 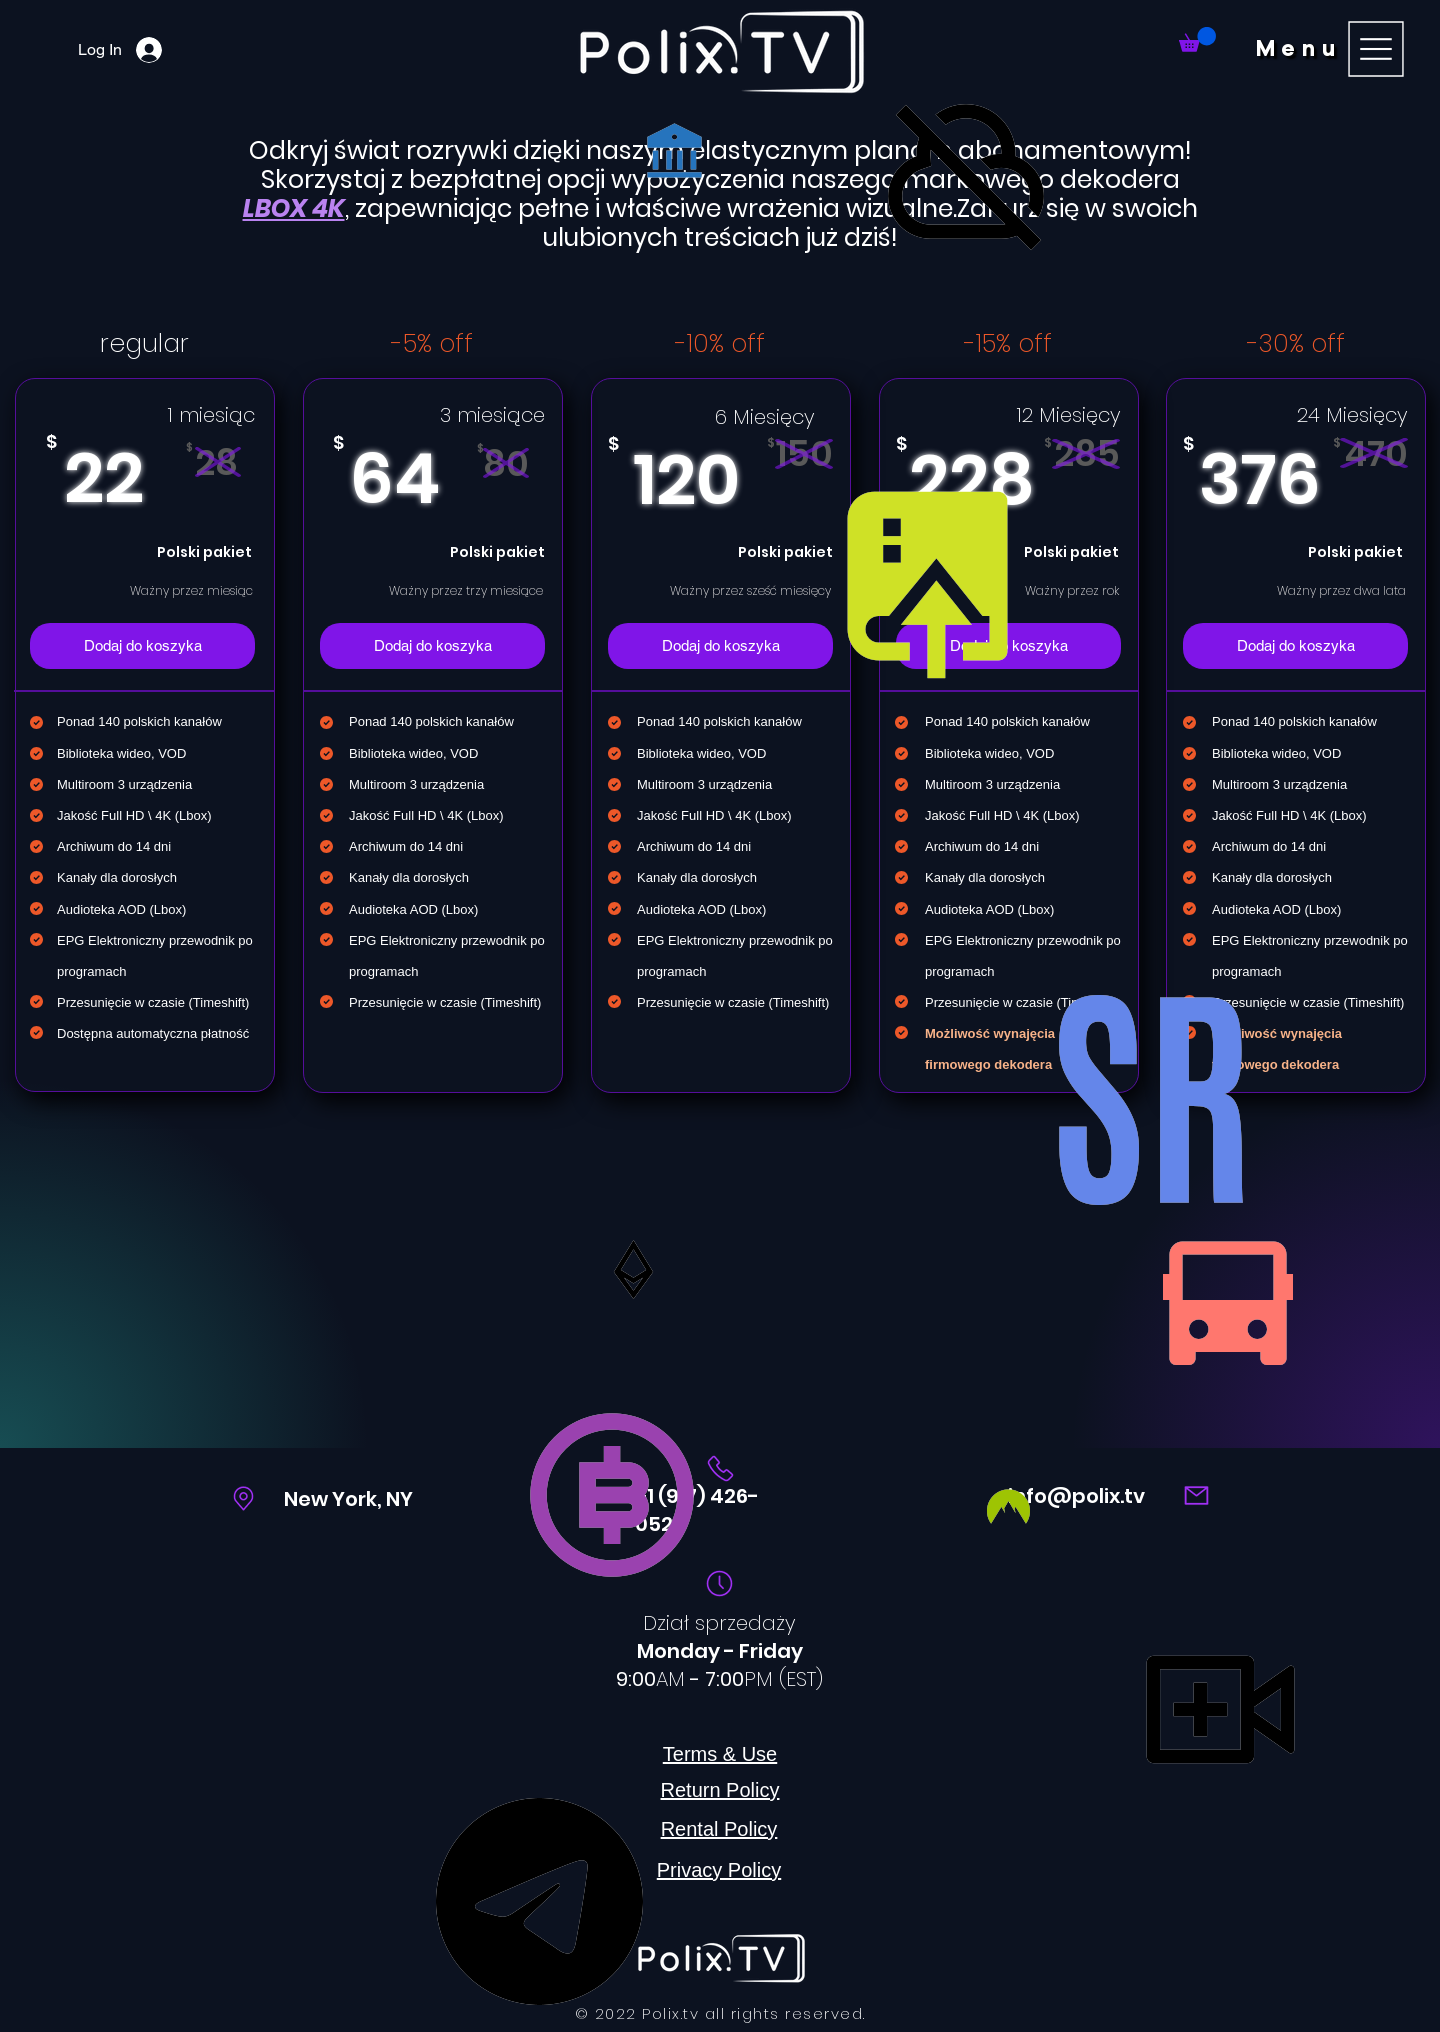 I want to click on indicates no cloud connection or offline status, so click(x=966, y=175).